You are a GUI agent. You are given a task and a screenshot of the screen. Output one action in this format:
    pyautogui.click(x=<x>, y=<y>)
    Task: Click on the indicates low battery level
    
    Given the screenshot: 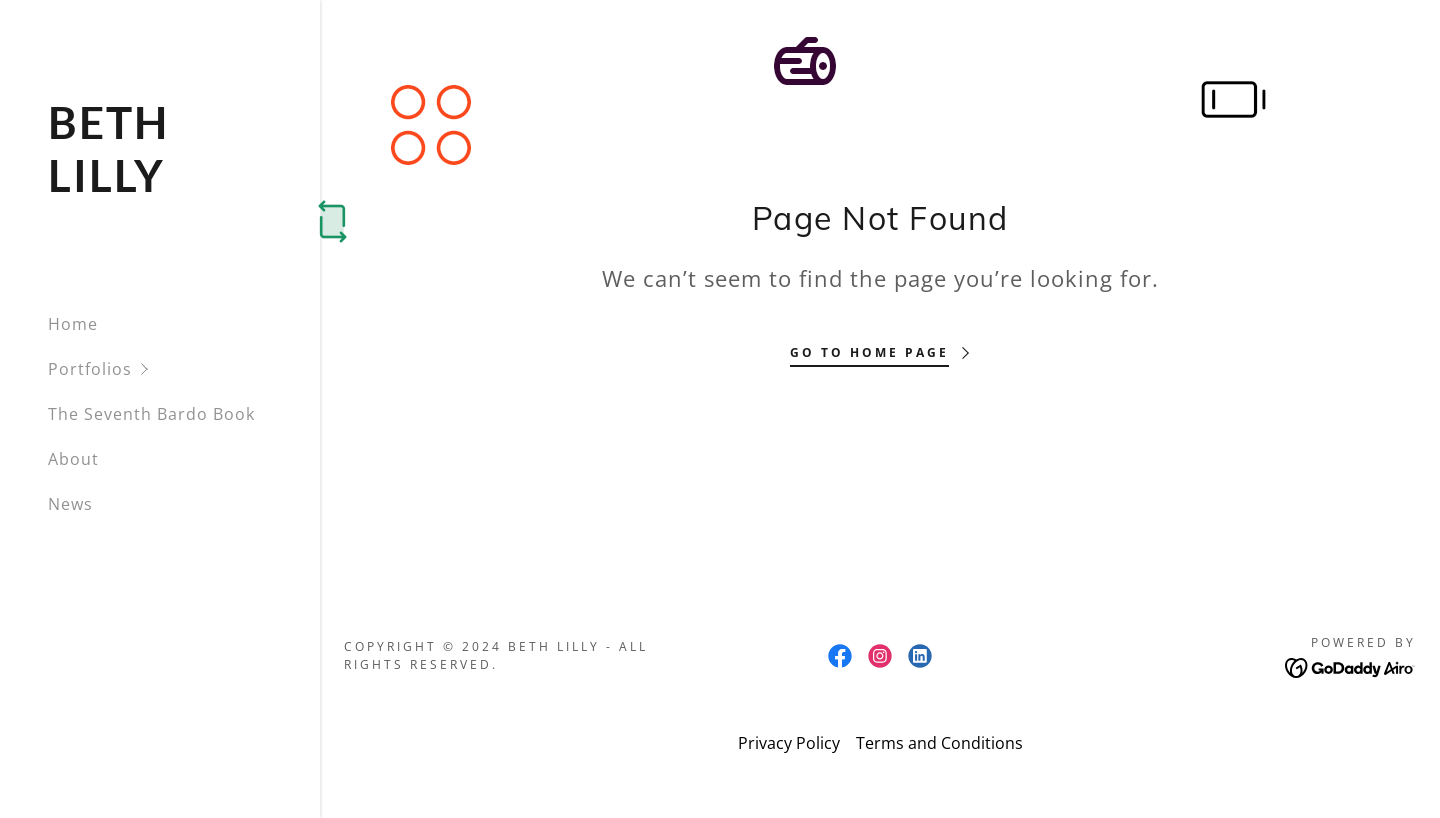 What is the action you would take?
    pyautogui.click(x=1232, y=99)
    